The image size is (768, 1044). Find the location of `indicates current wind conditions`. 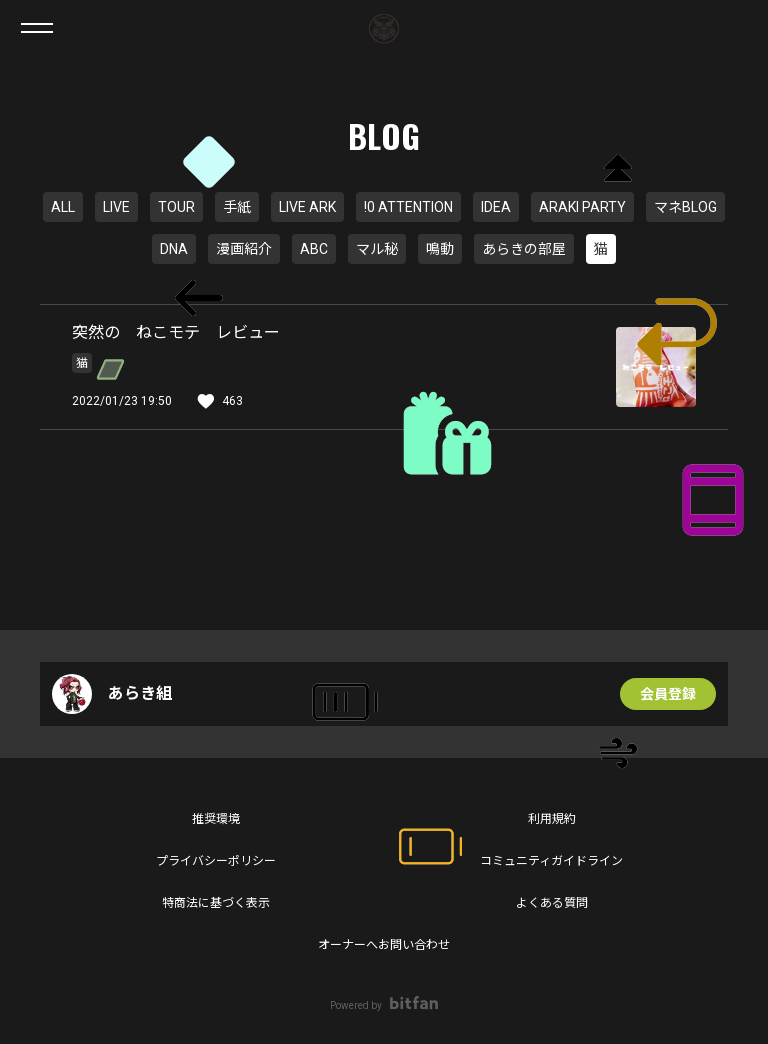

indicates current wind conditions is located at coordinates (618, 753).